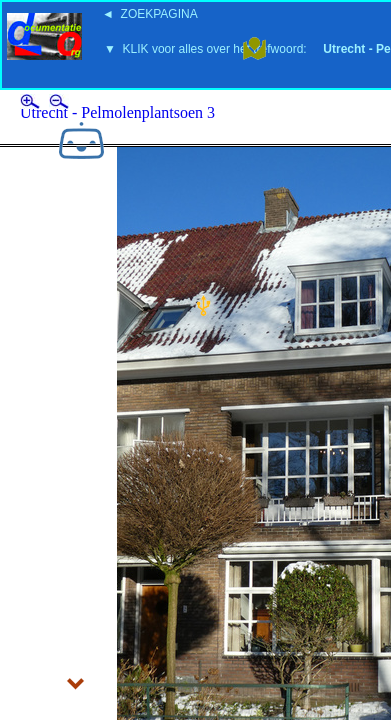 The height and width of the screenshot is (720, 391). Describe the element at coordinates (81, 140) in the screenshot. I see `link to Bitrise CI/CD platform` at that location.